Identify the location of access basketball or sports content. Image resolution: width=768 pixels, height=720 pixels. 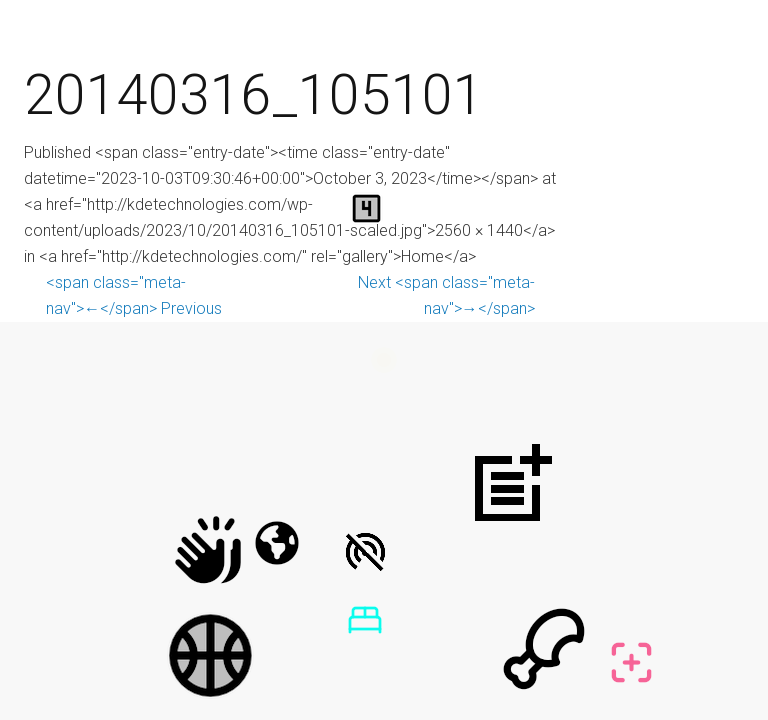
(210, 655).